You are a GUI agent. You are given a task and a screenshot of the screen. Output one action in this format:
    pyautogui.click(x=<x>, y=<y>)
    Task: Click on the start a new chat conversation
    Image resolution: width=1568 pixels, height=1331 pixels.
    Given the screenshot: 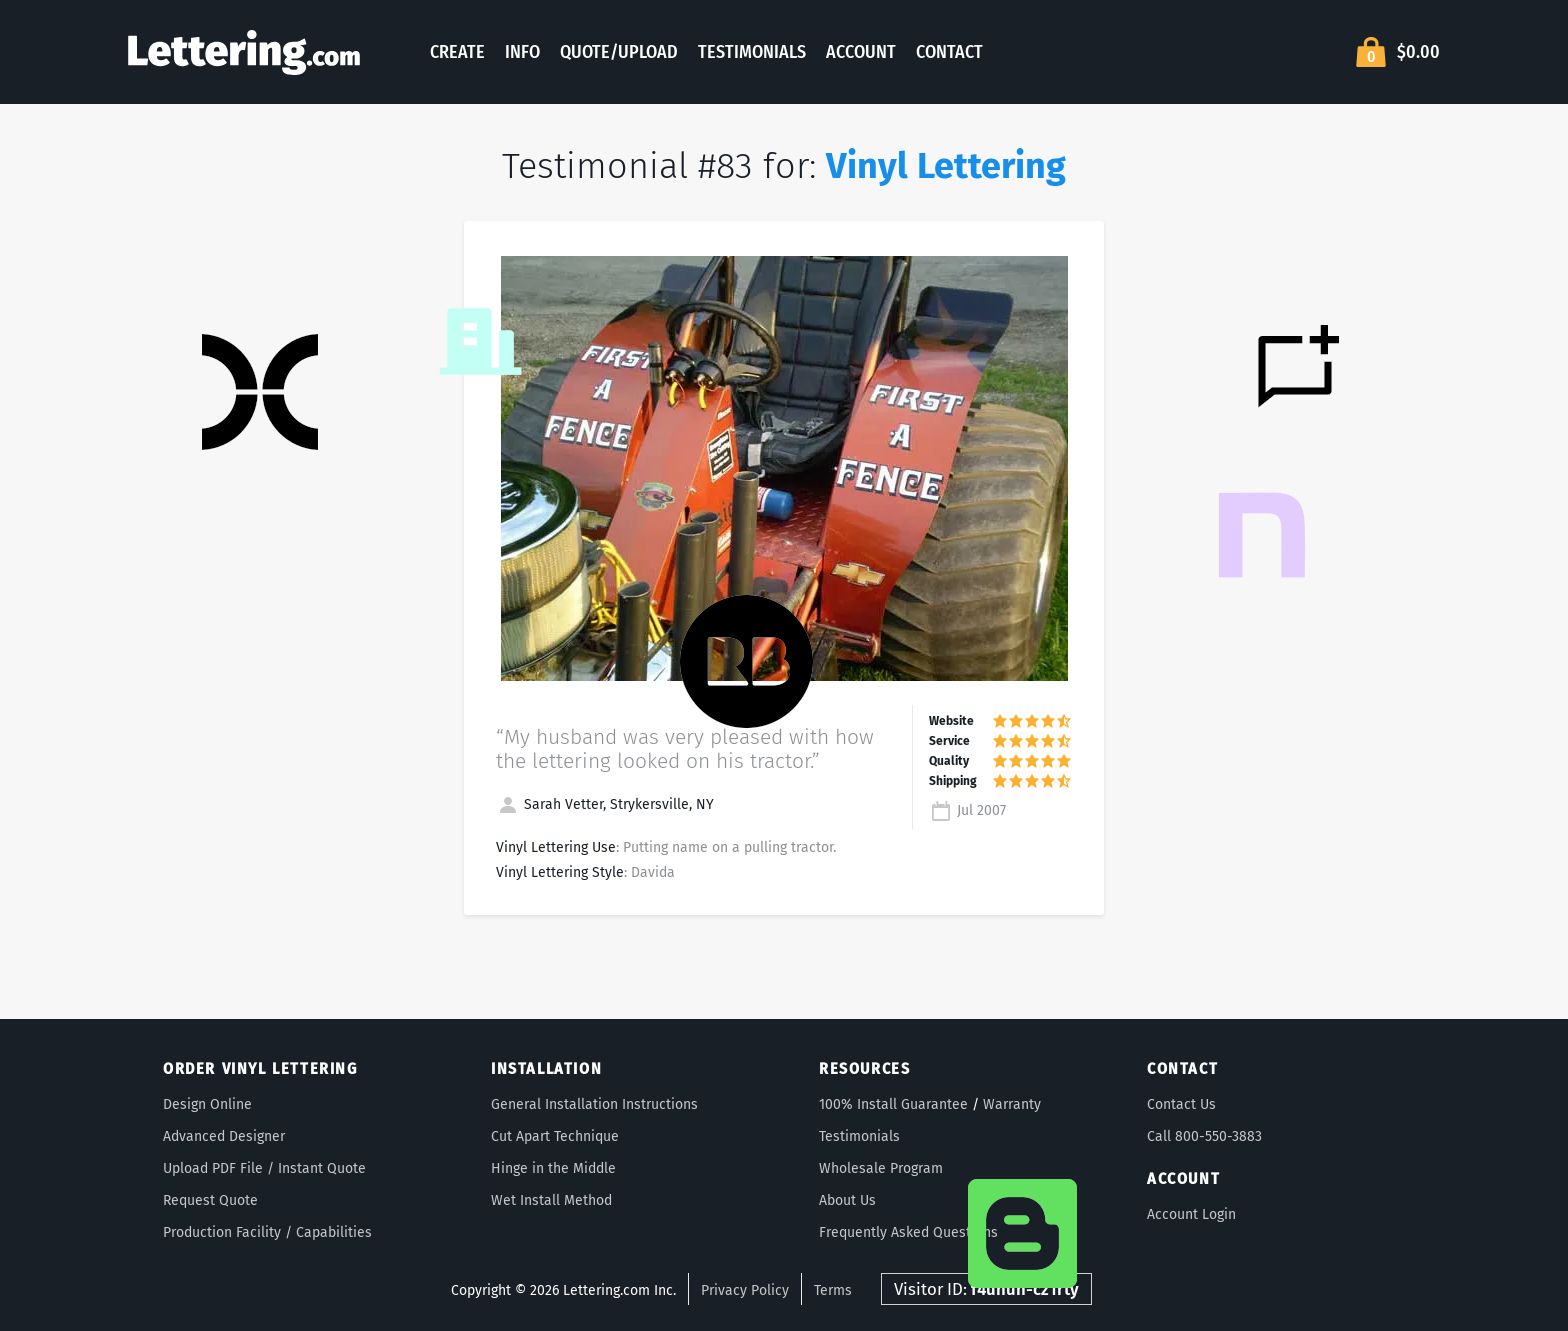 What is the action you would take?
    pyautogui.click(x=1295, y=369)
    